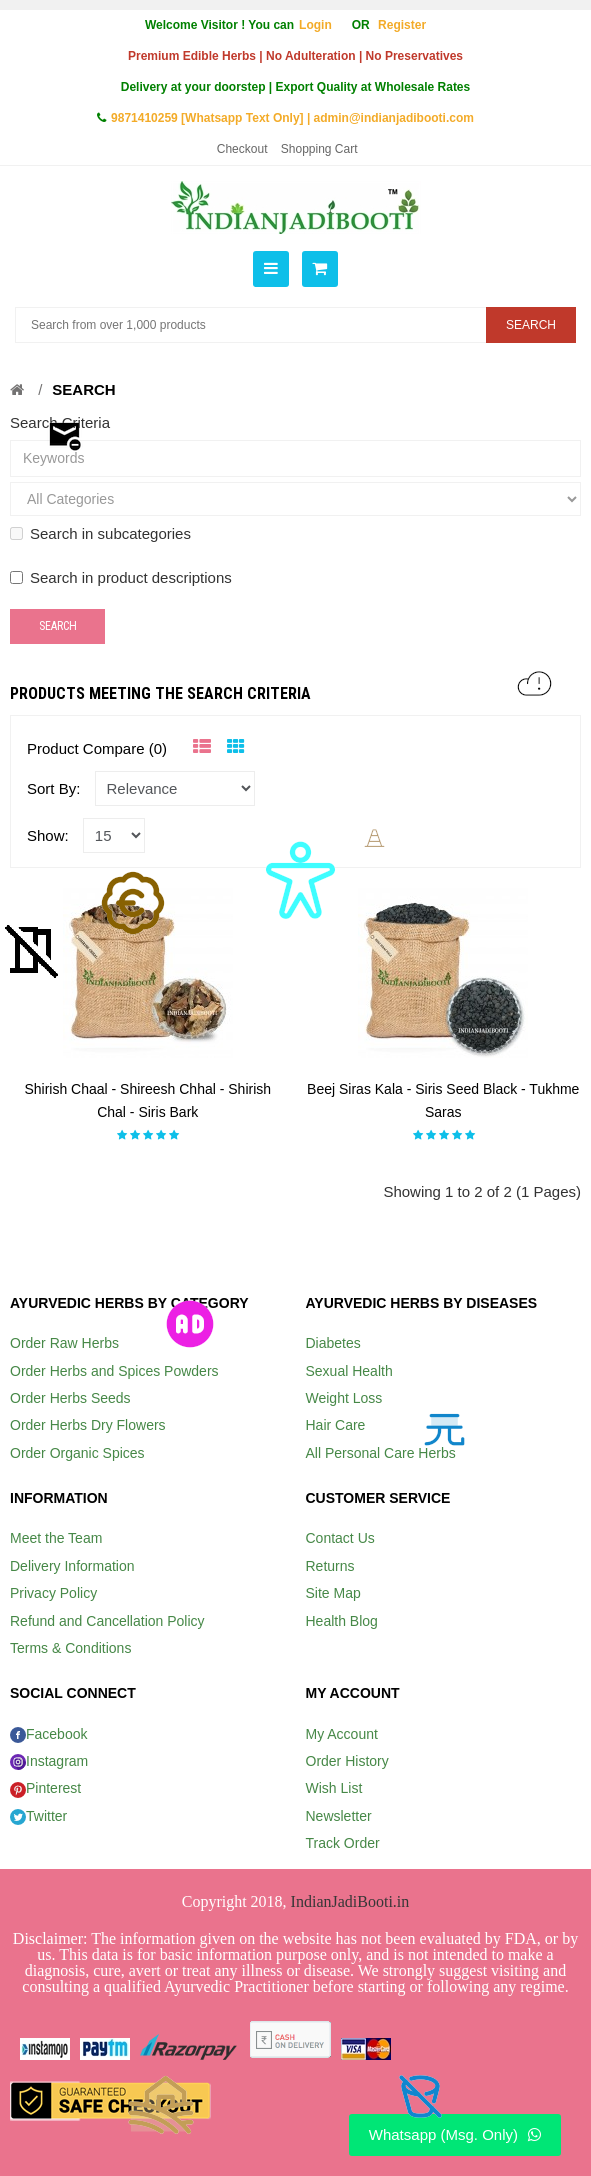  I want to click on disable paint bucket or fill tool, so click(420, 2096).